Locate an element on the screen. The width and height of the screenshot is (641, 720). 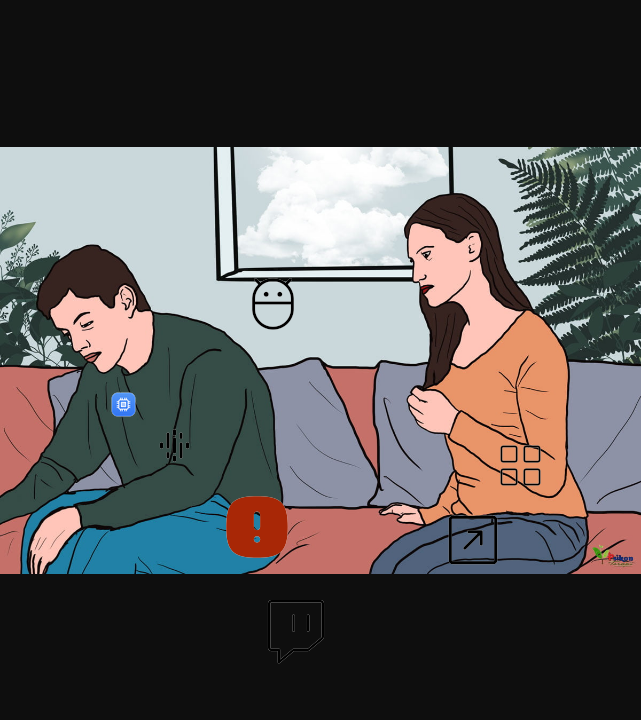
open Google Podcasts is located at coordinates (174, 445).